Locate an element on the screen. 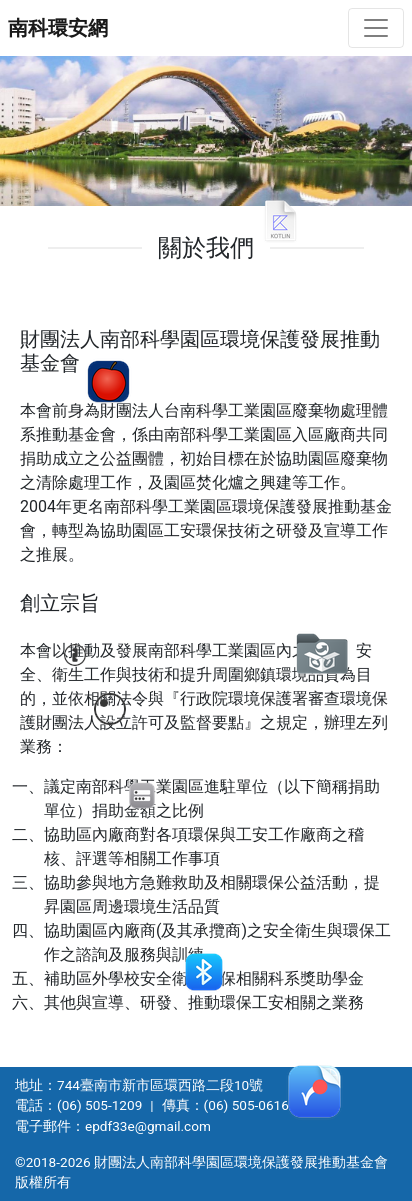 The image size is (412, 1201). access login and authentication settings is located at coordinates (142, 796).